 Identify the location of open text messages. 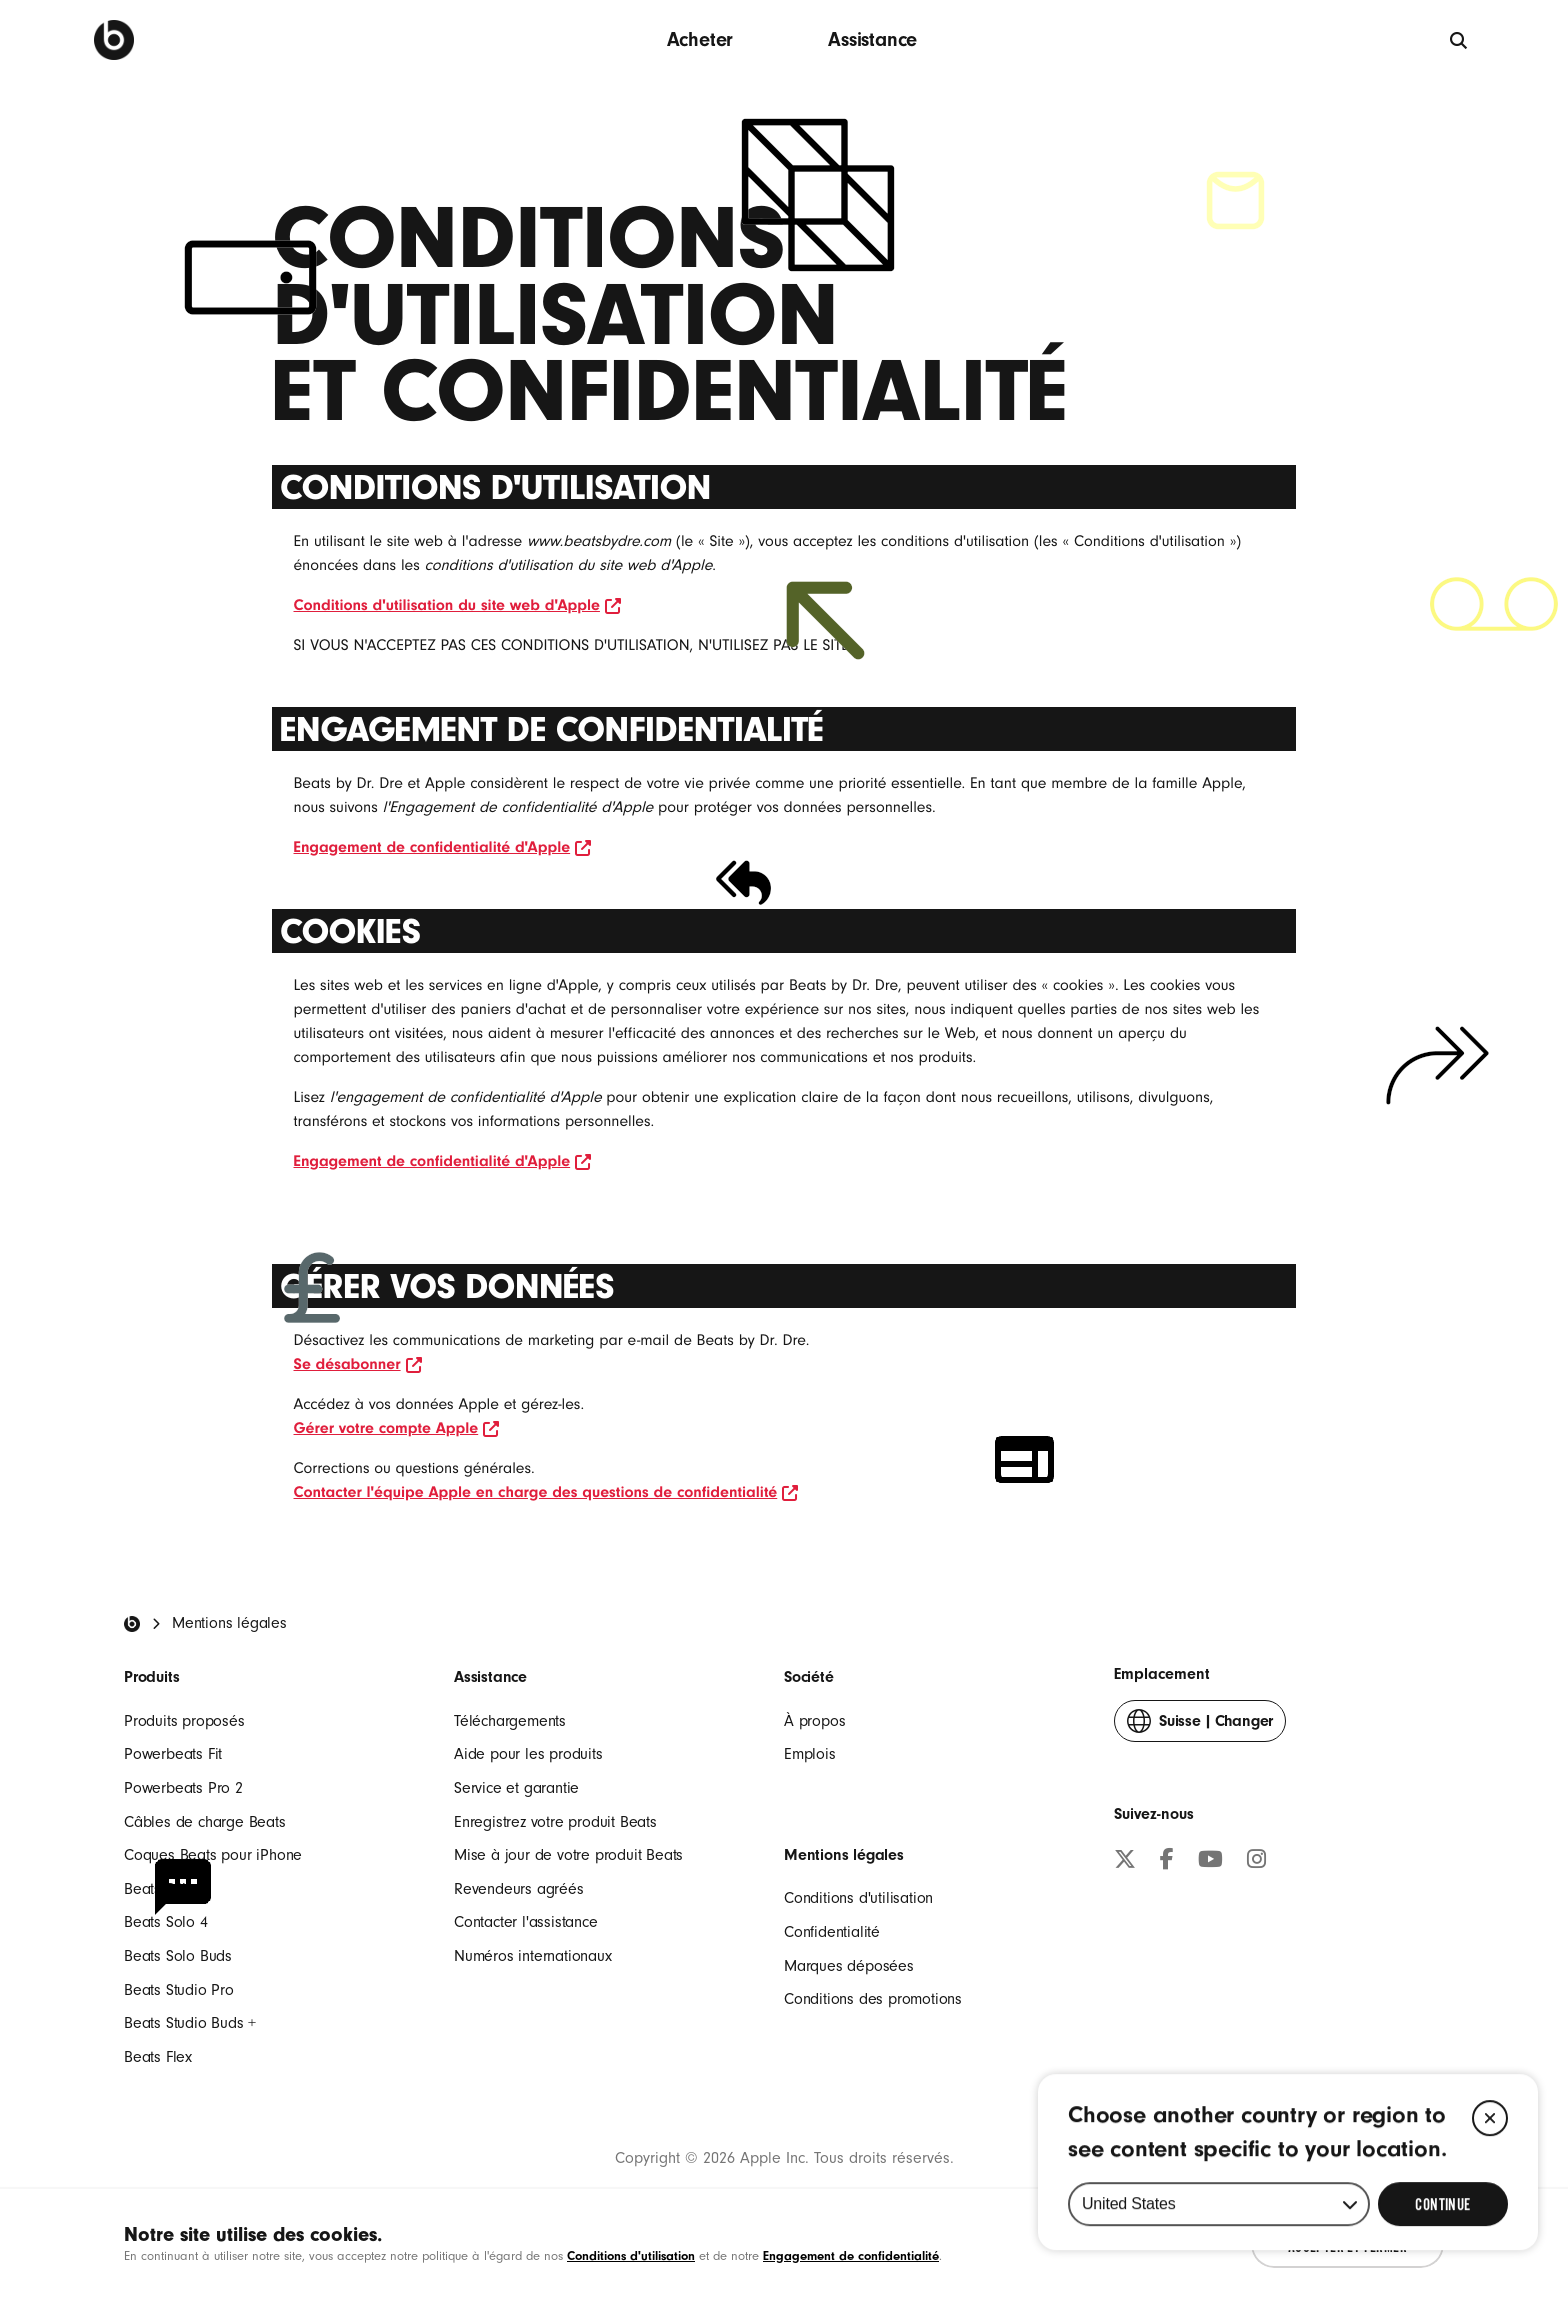
(183, 1887).